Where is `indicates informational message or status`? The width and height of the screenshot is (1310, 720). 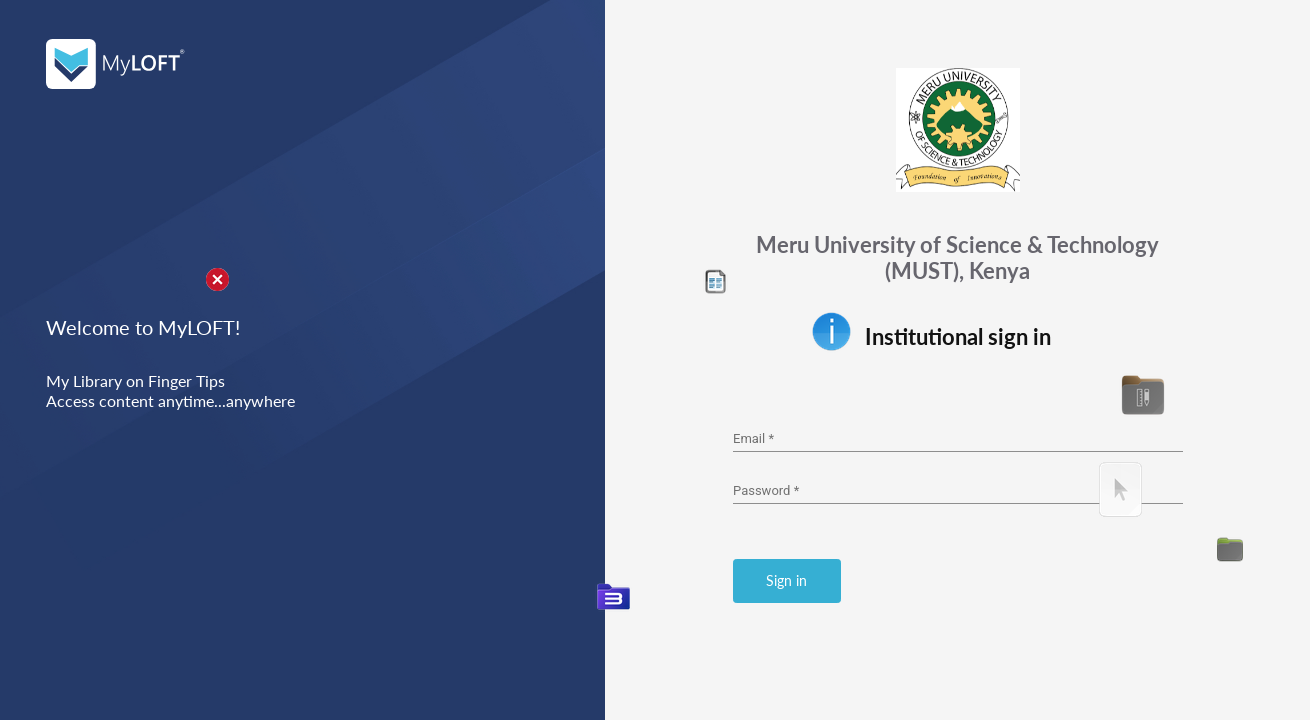
indicates informational message or status is located at coordinates (831, 331).